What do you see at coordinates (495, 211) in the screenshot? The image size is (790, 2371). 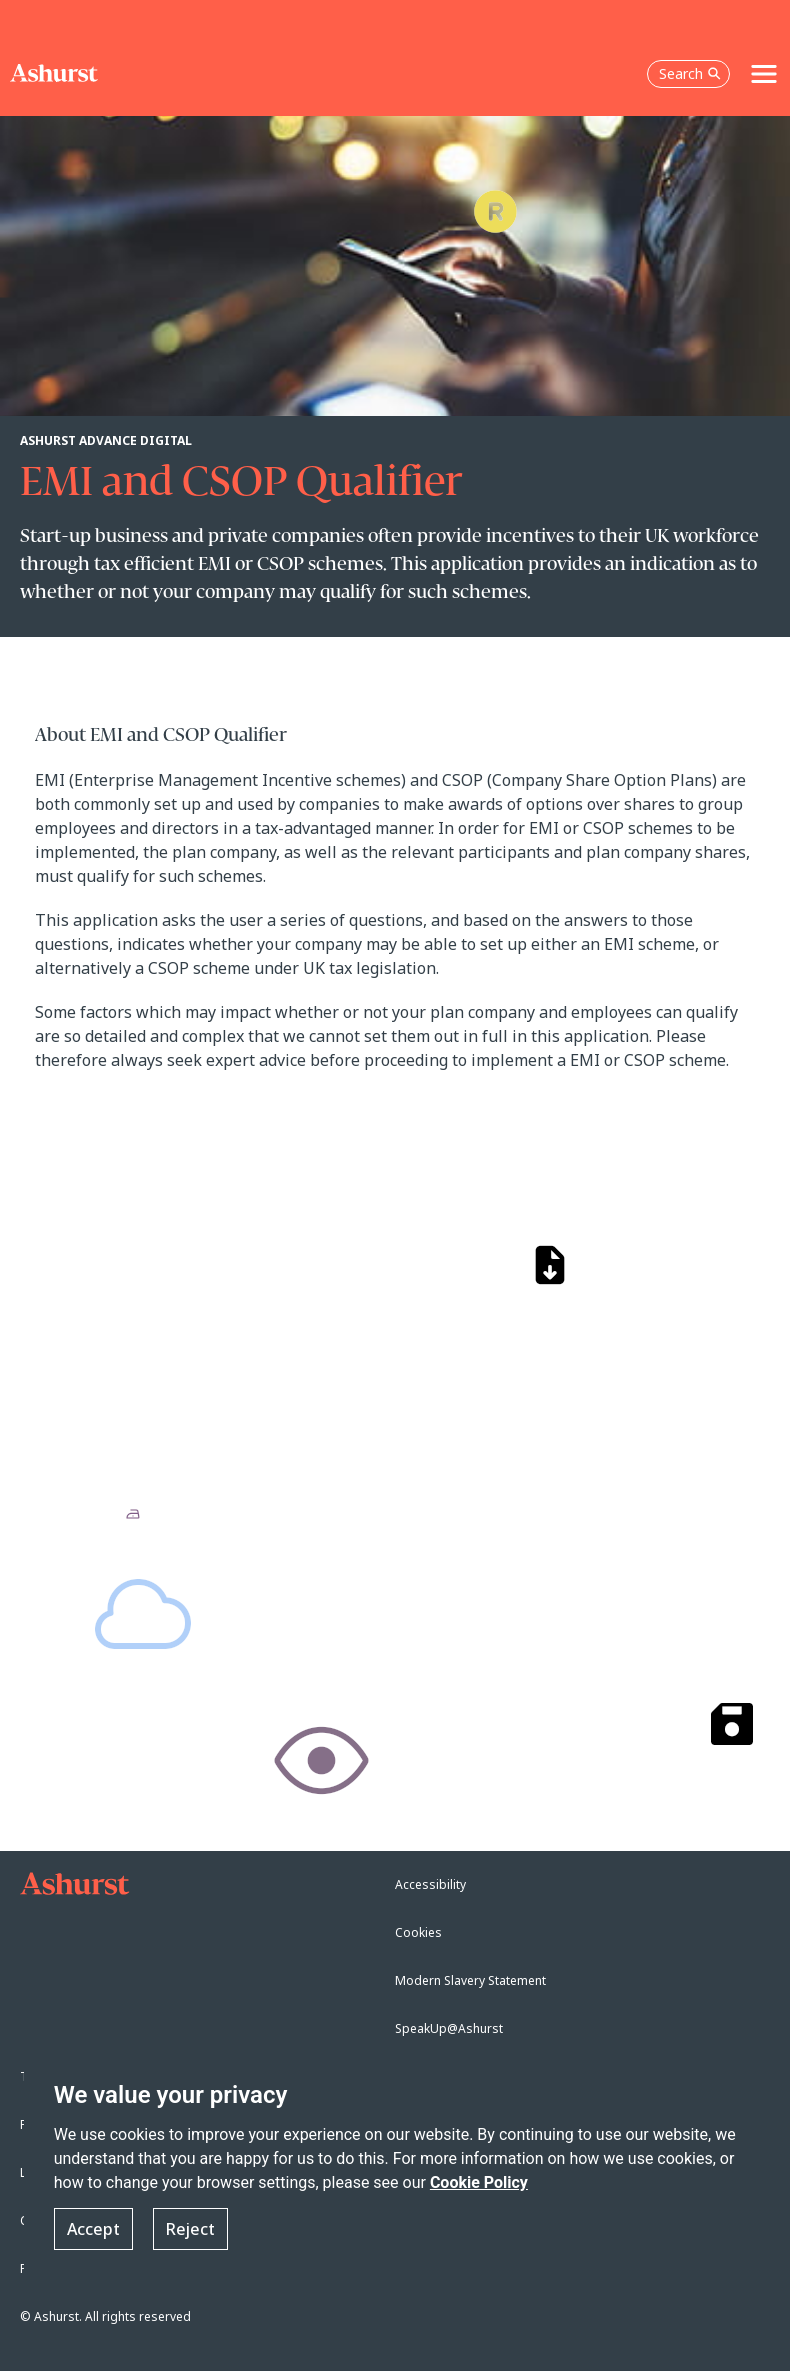 I see `indicates registered trademark status` at bounding box center [495, 211].